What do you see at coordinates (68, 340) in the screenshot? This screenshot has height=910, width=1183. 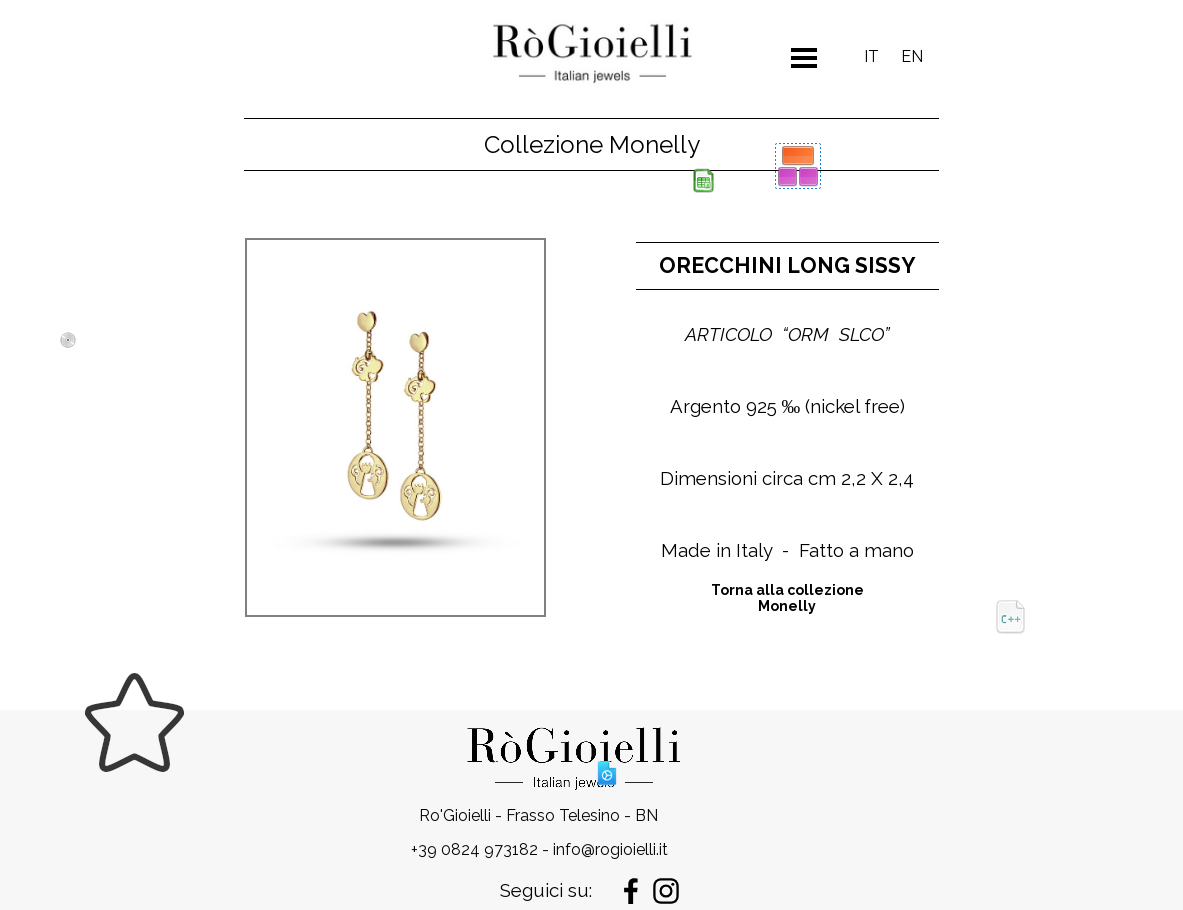 I see `indicates a DVD+R disc drive or media` at bounding box center [68, 340].